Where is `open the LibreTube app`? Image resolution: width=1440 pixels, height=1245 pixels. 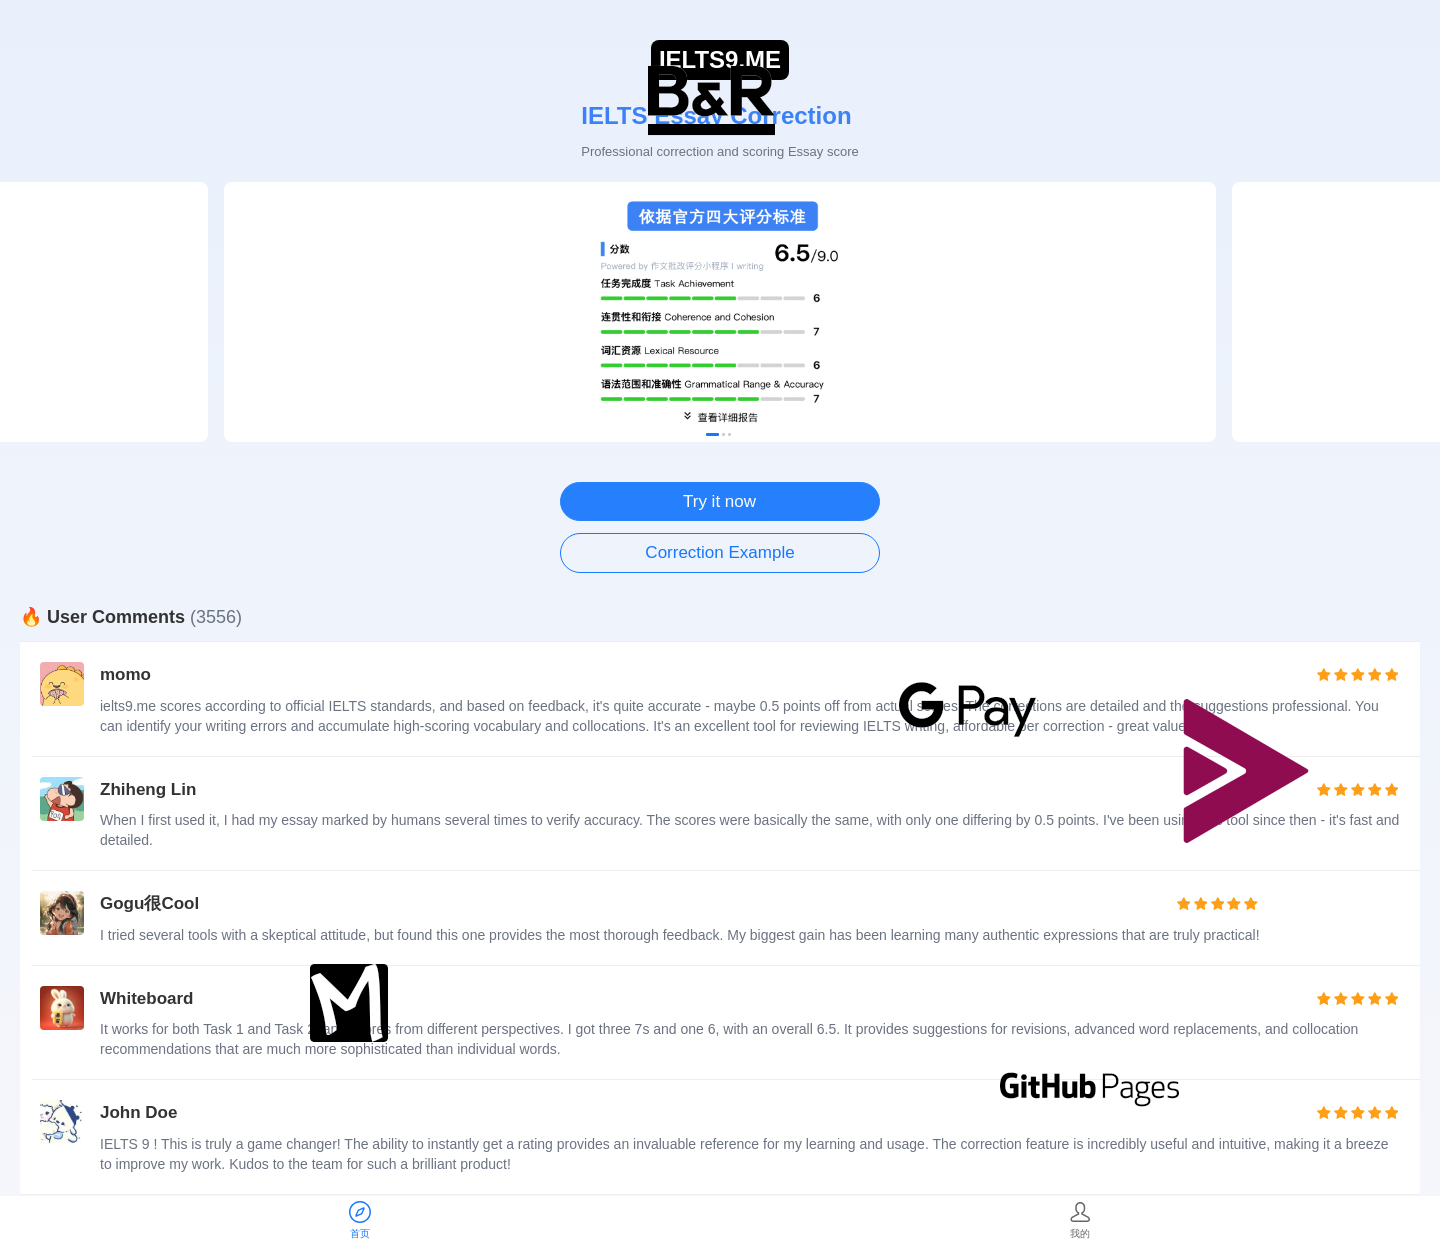 open the LibreTube app is located at coordinates (1246, 771).